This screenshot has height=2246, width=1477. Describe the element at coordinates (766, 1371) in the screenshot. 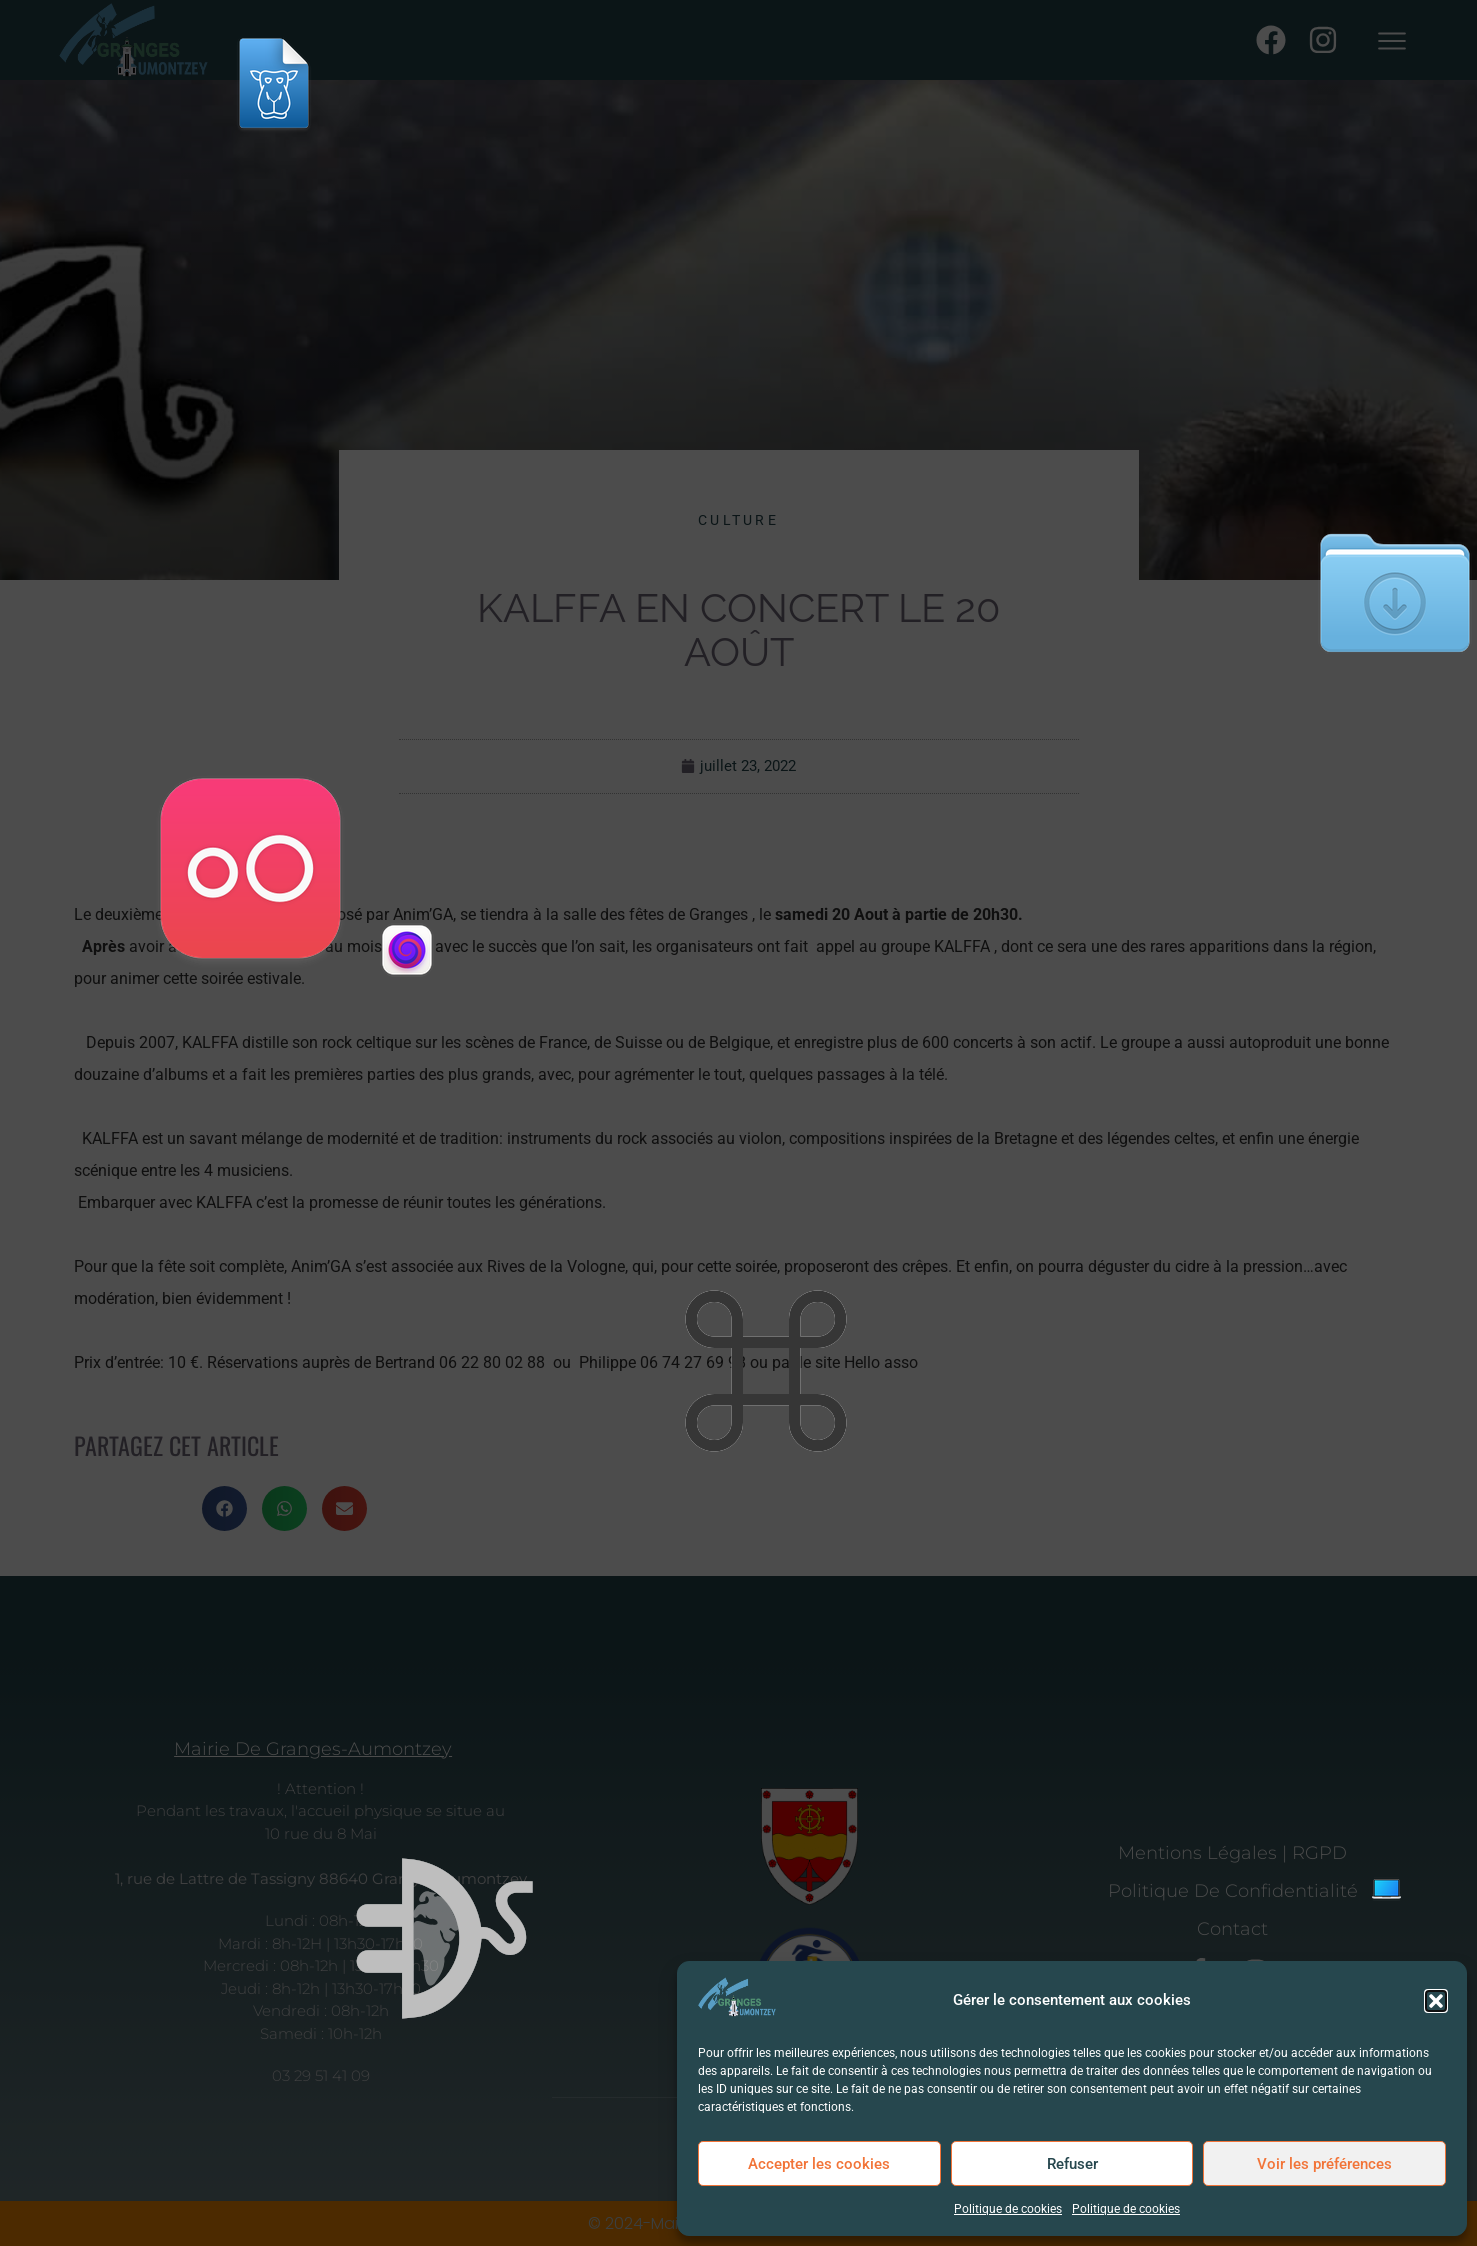

I see `access keyboard shortcut settings` at that location.